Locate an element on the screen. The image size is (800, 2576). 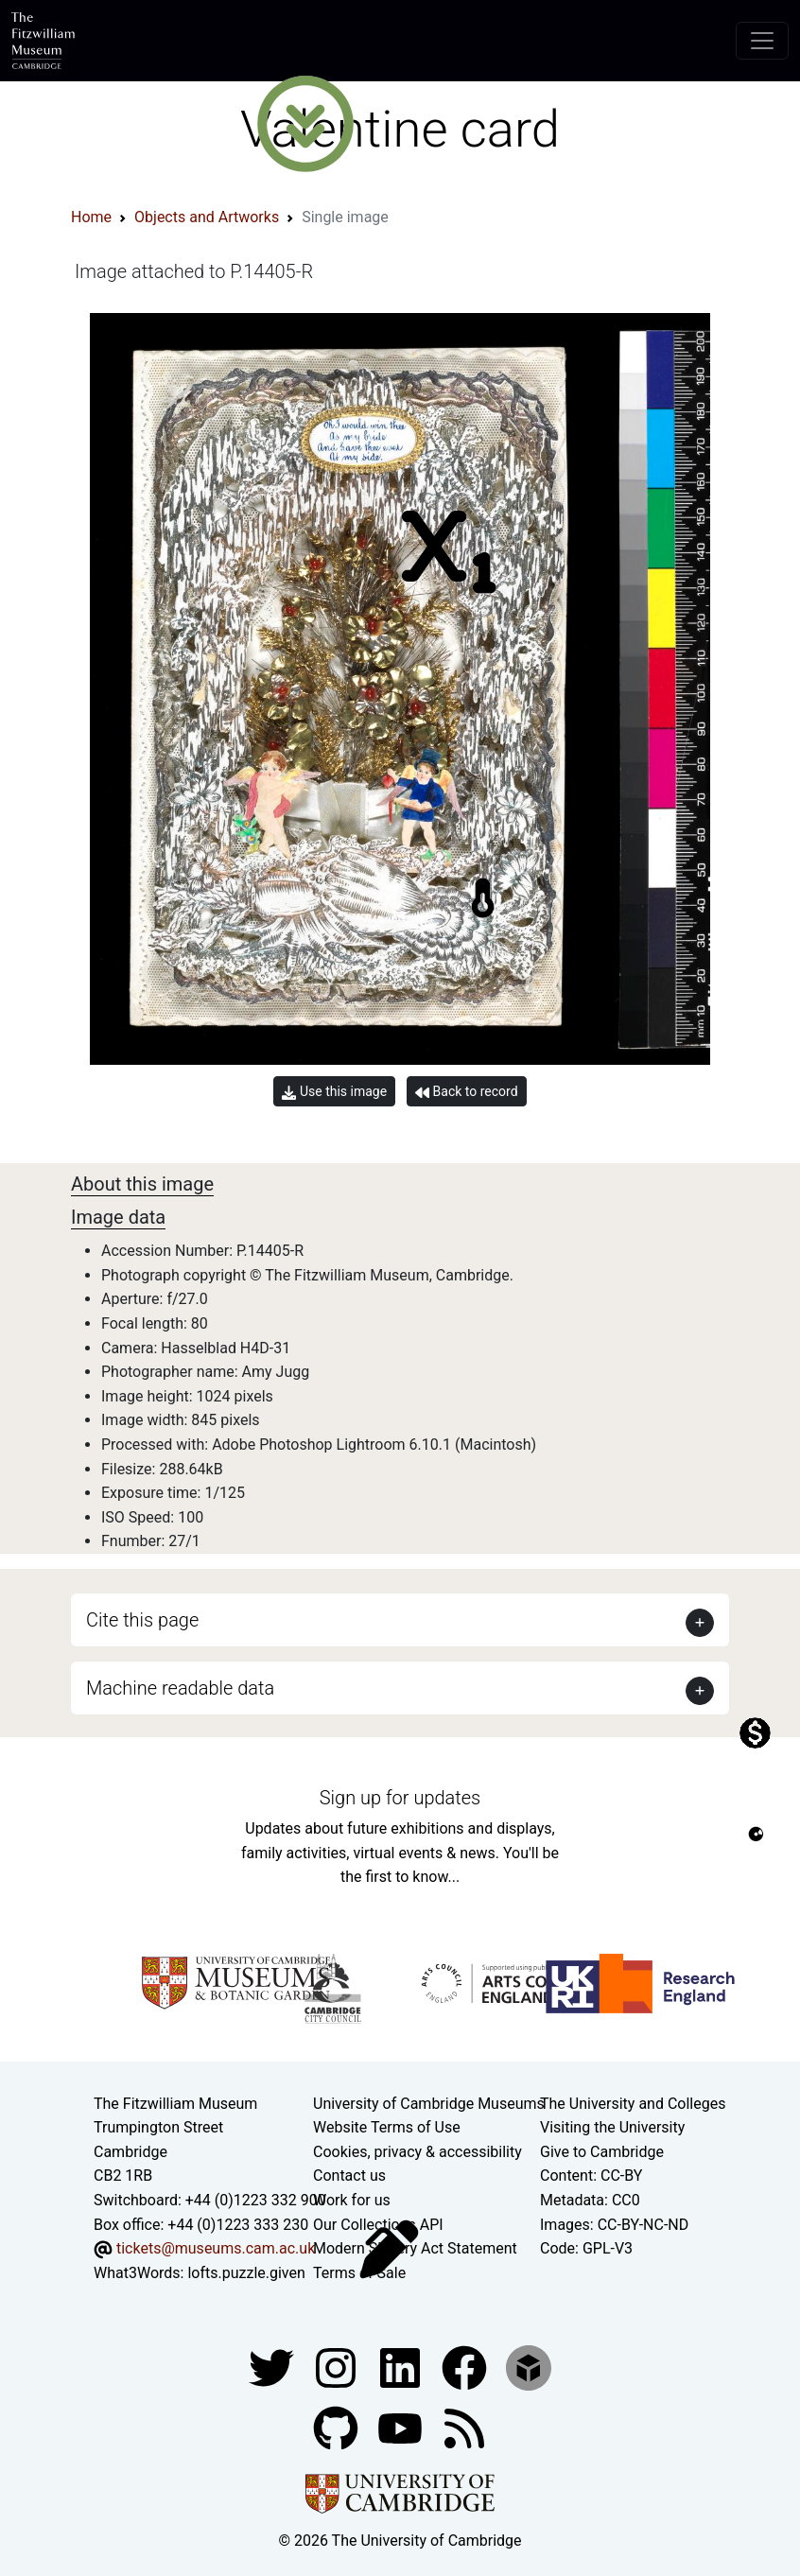
indicates moderate or medium temperature level is located at coordinates (482, 897).